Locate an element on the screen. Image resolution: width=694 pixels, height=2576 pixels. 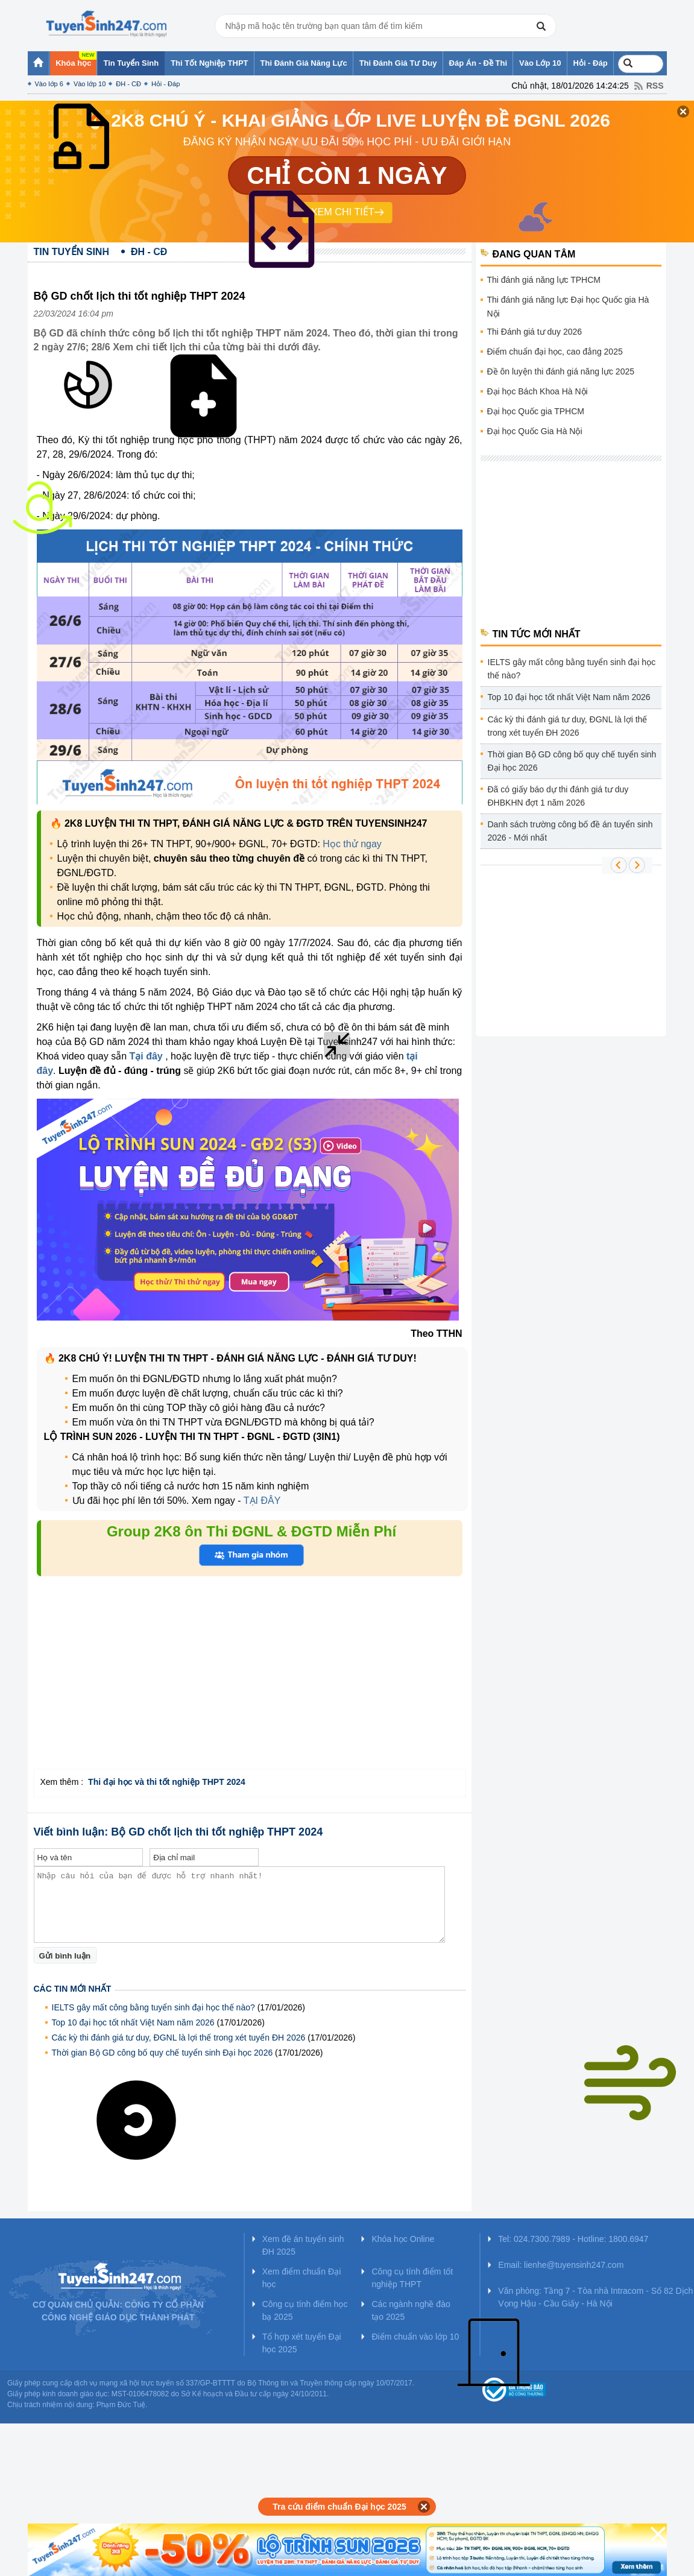
visit Amazon website or app is located at coordinates (40, 507).